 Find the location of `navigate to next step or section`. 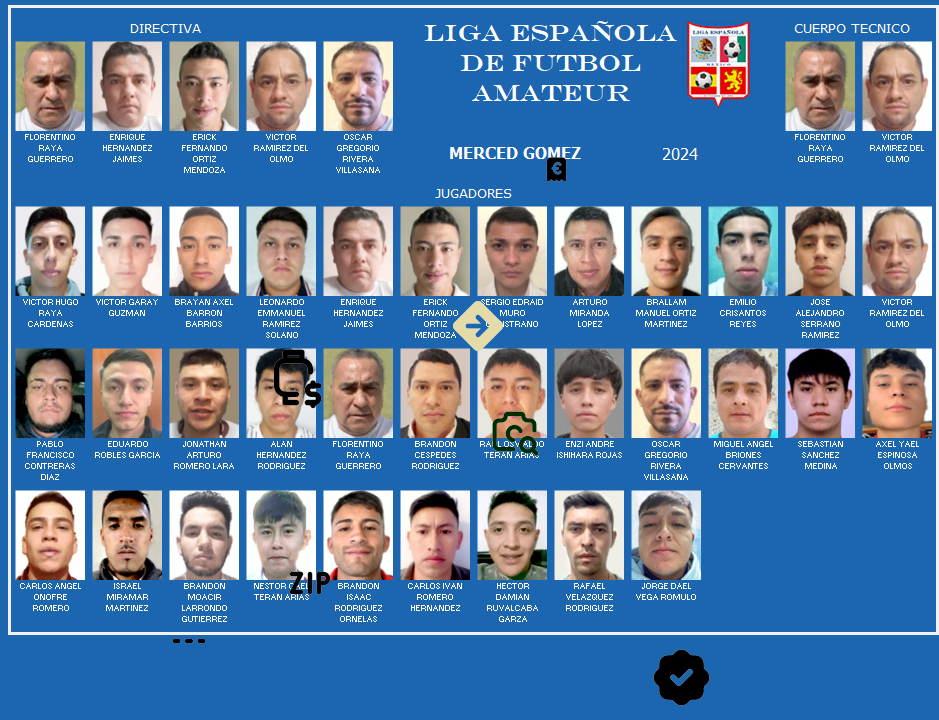

navigate to next step or section is located at coordinates (478, 326).